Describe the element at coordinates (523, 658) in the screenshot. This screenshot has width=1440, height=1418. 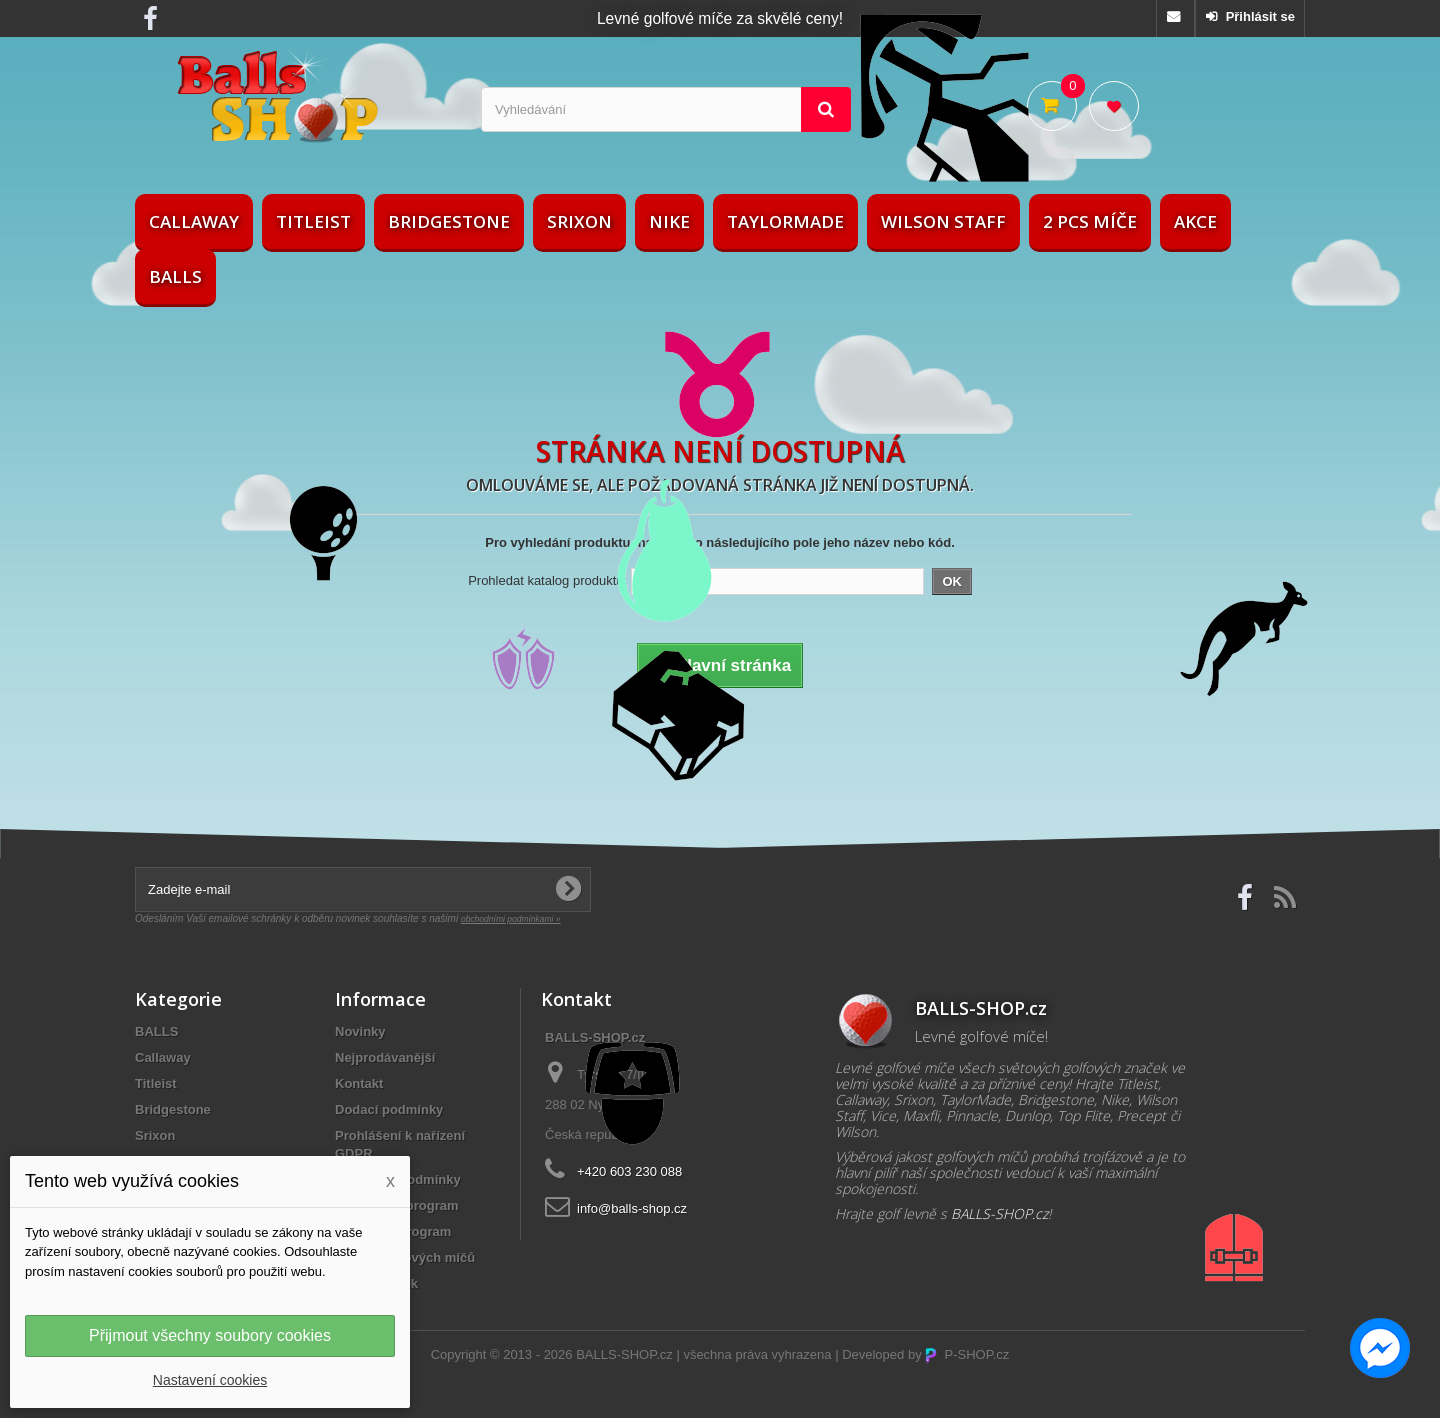
I see `indicates a conflict or clash between protected elements` at that location.